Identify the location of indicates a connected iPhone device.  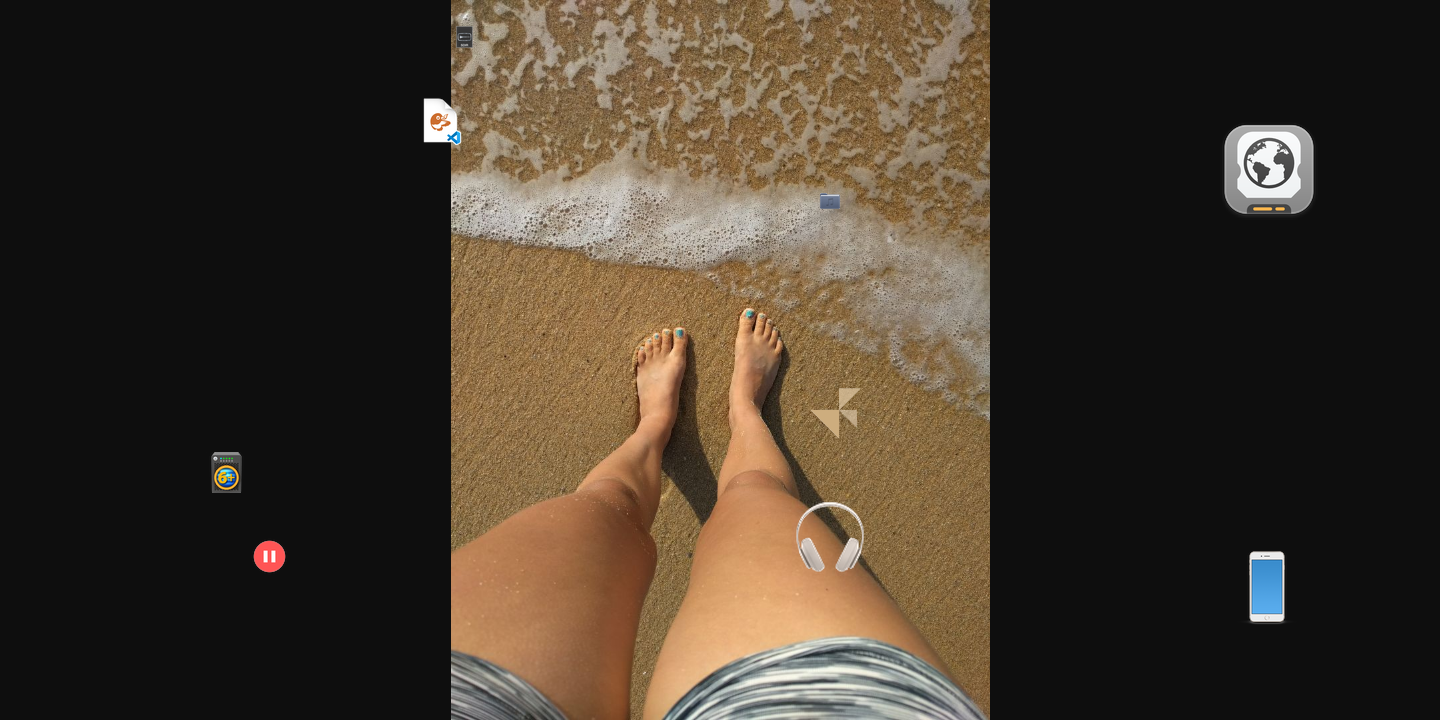
(1267, 588).